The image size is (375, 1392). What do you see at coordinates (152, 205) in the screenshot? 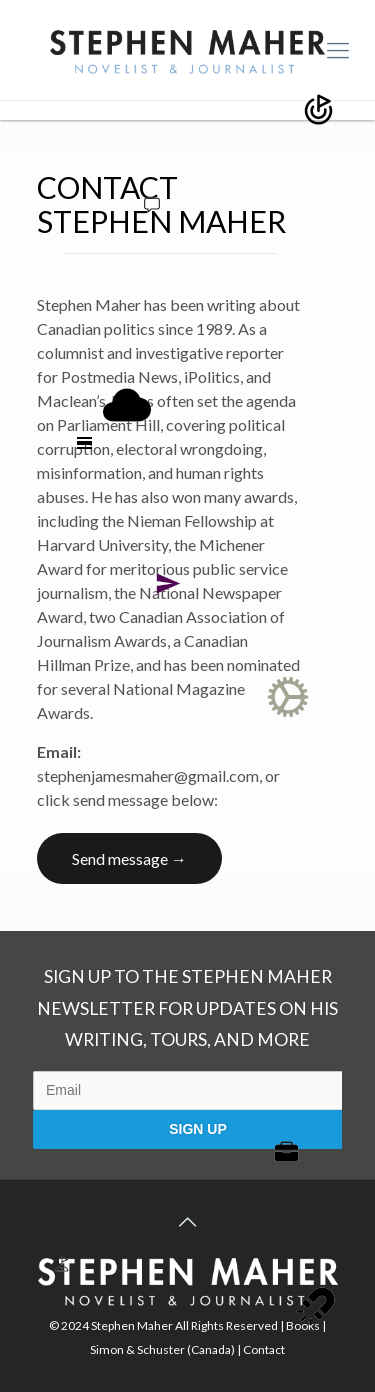
I see `open chat or messaging` at bounding box center [152, 205].